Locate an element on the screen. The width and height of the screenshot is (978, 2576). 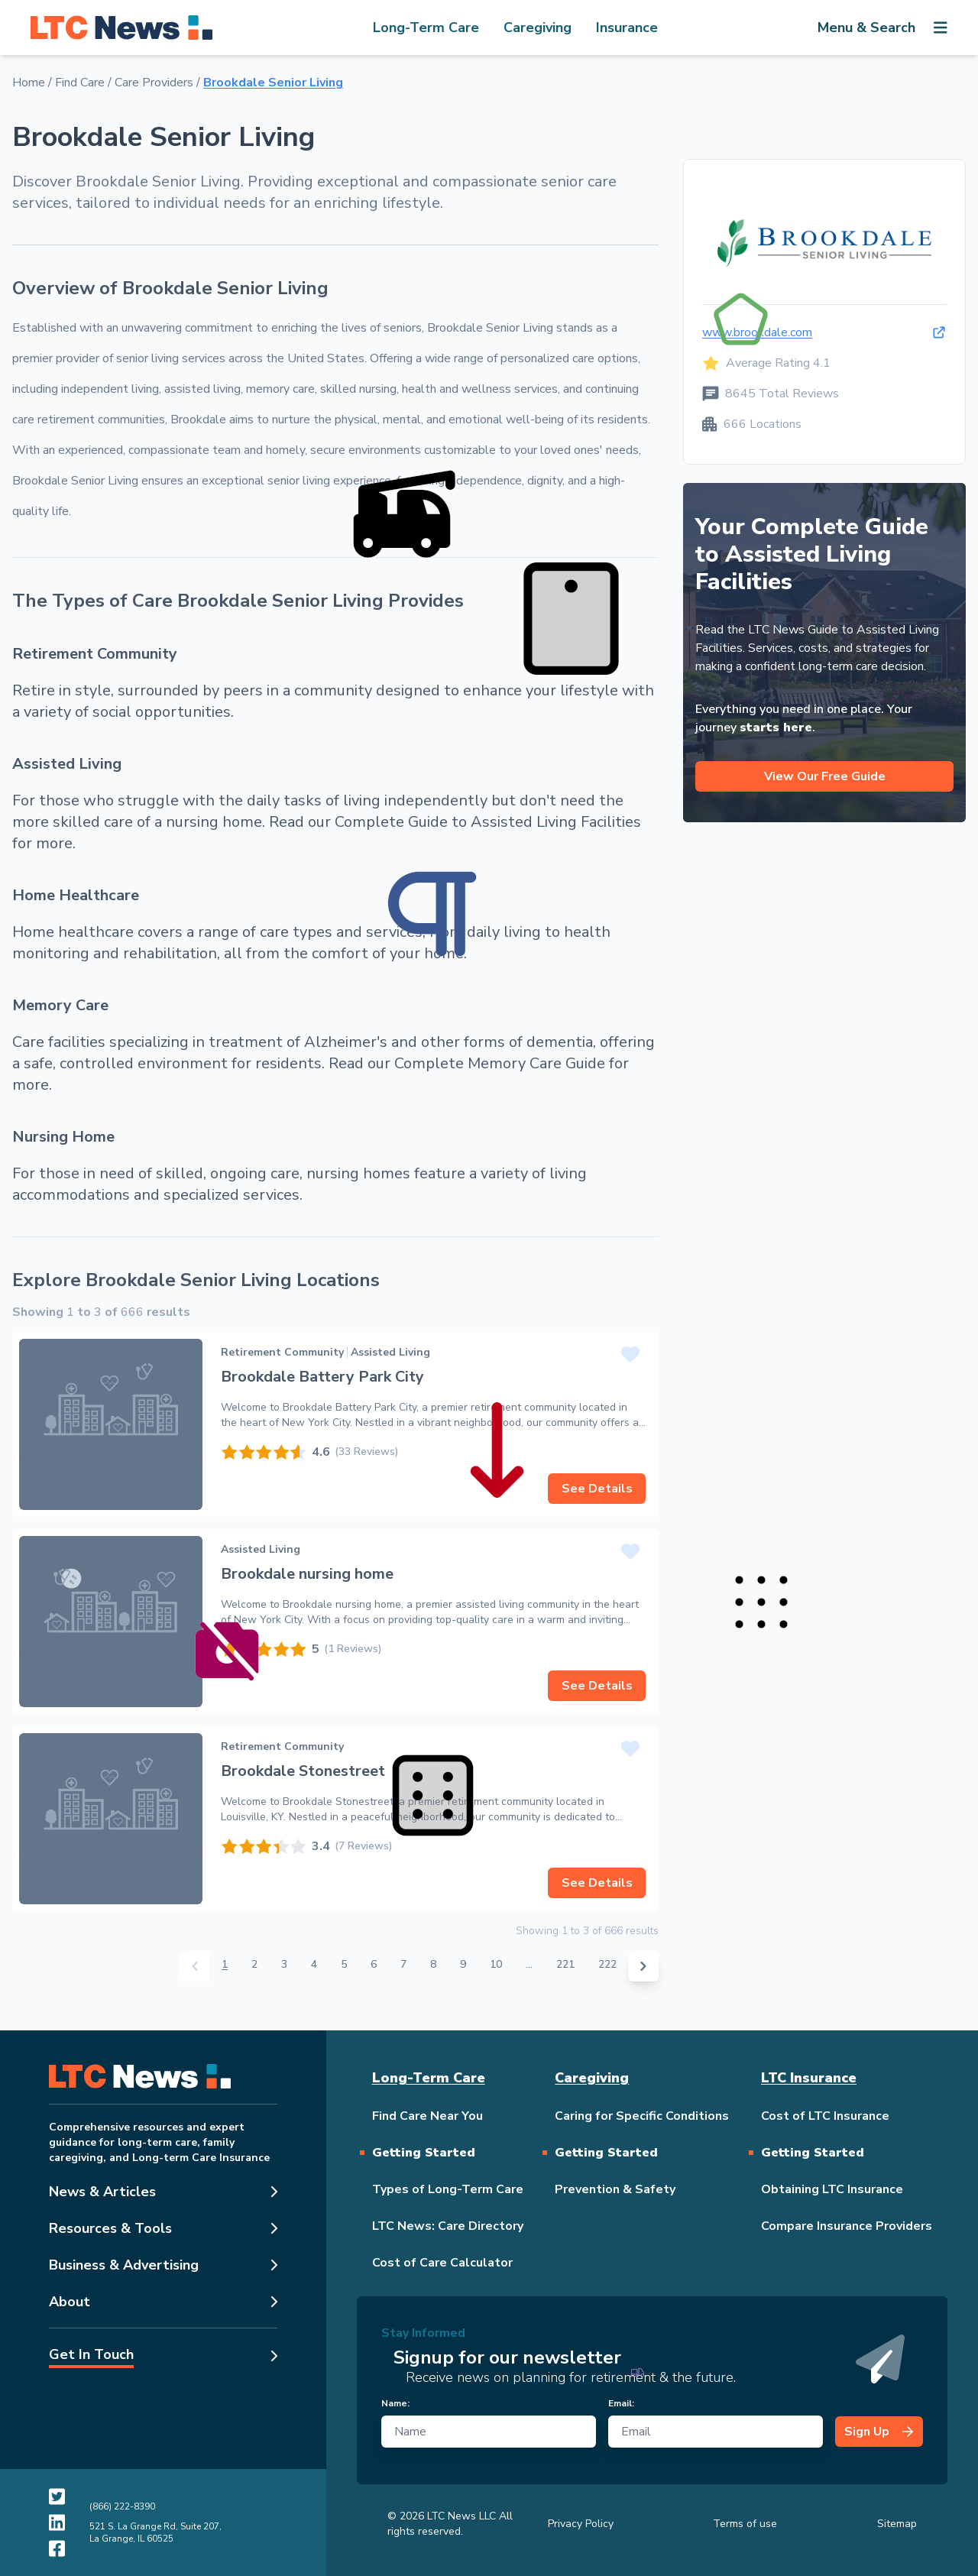
scroll down or view more content is located at coordinates (497, 1450).